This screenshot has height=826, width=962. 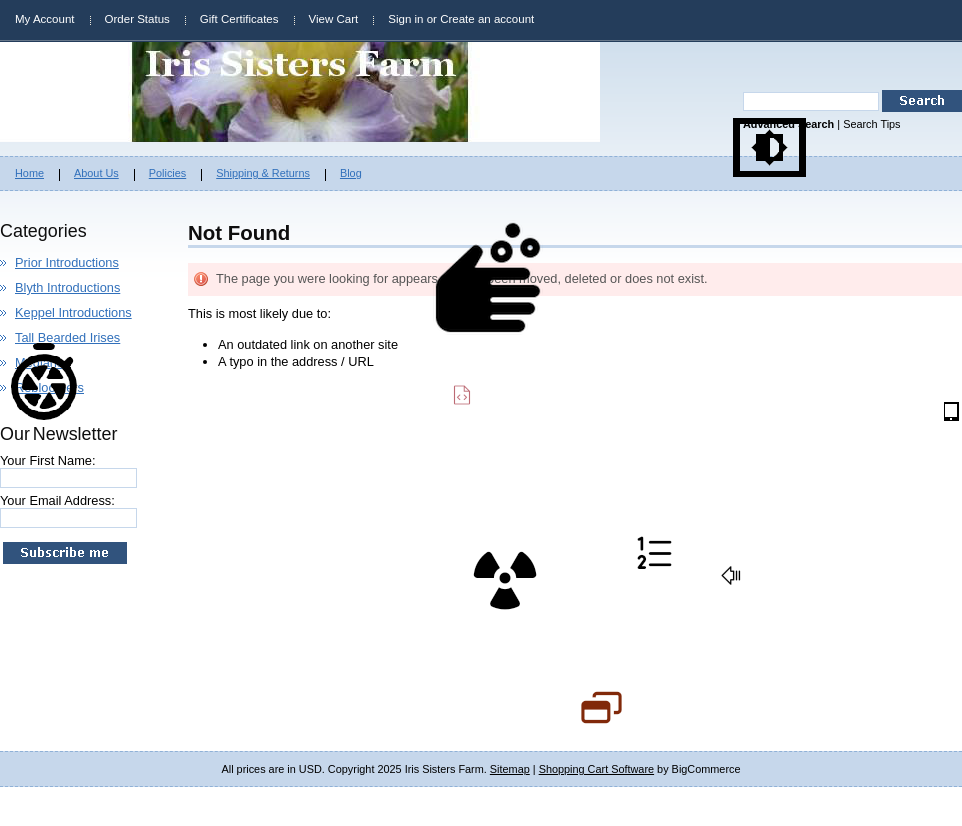 I want to click on adjust display brightness settings, so click(x=769, y=147).